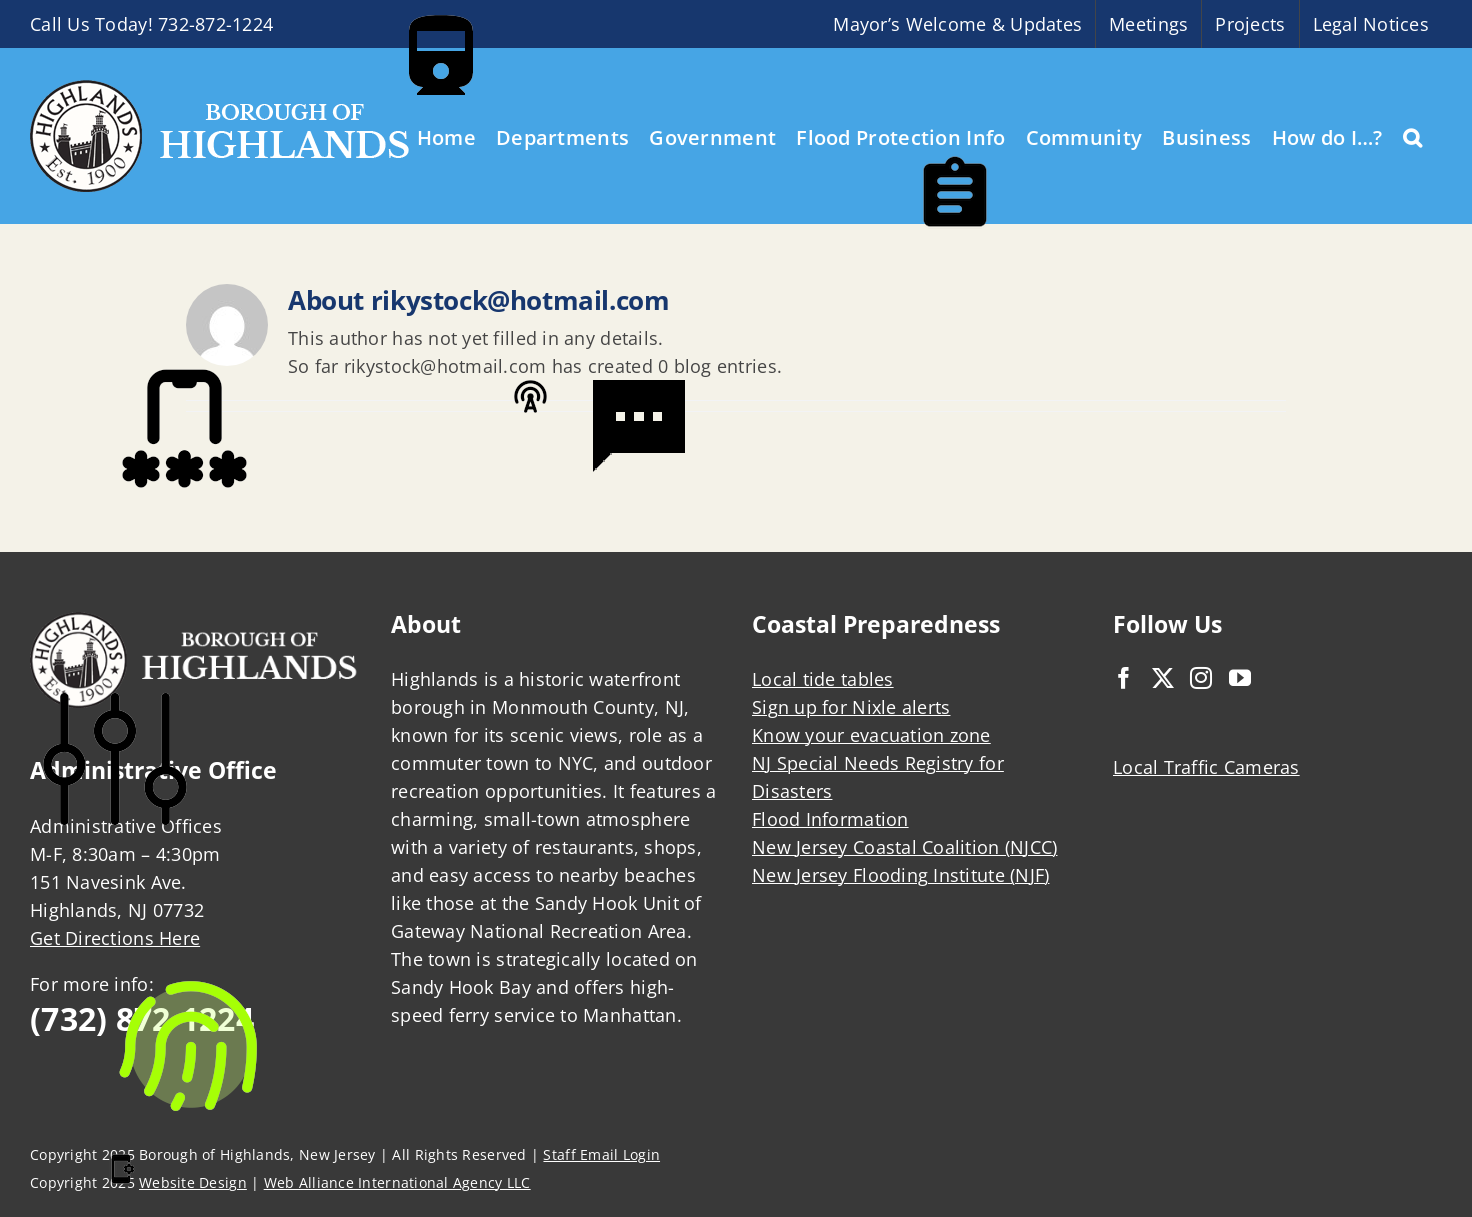 The height and width of the screenshot is (1217, 1472). Describe the element at coordinates (639, 426) in the screenshot. I see `view text messages` at that location.